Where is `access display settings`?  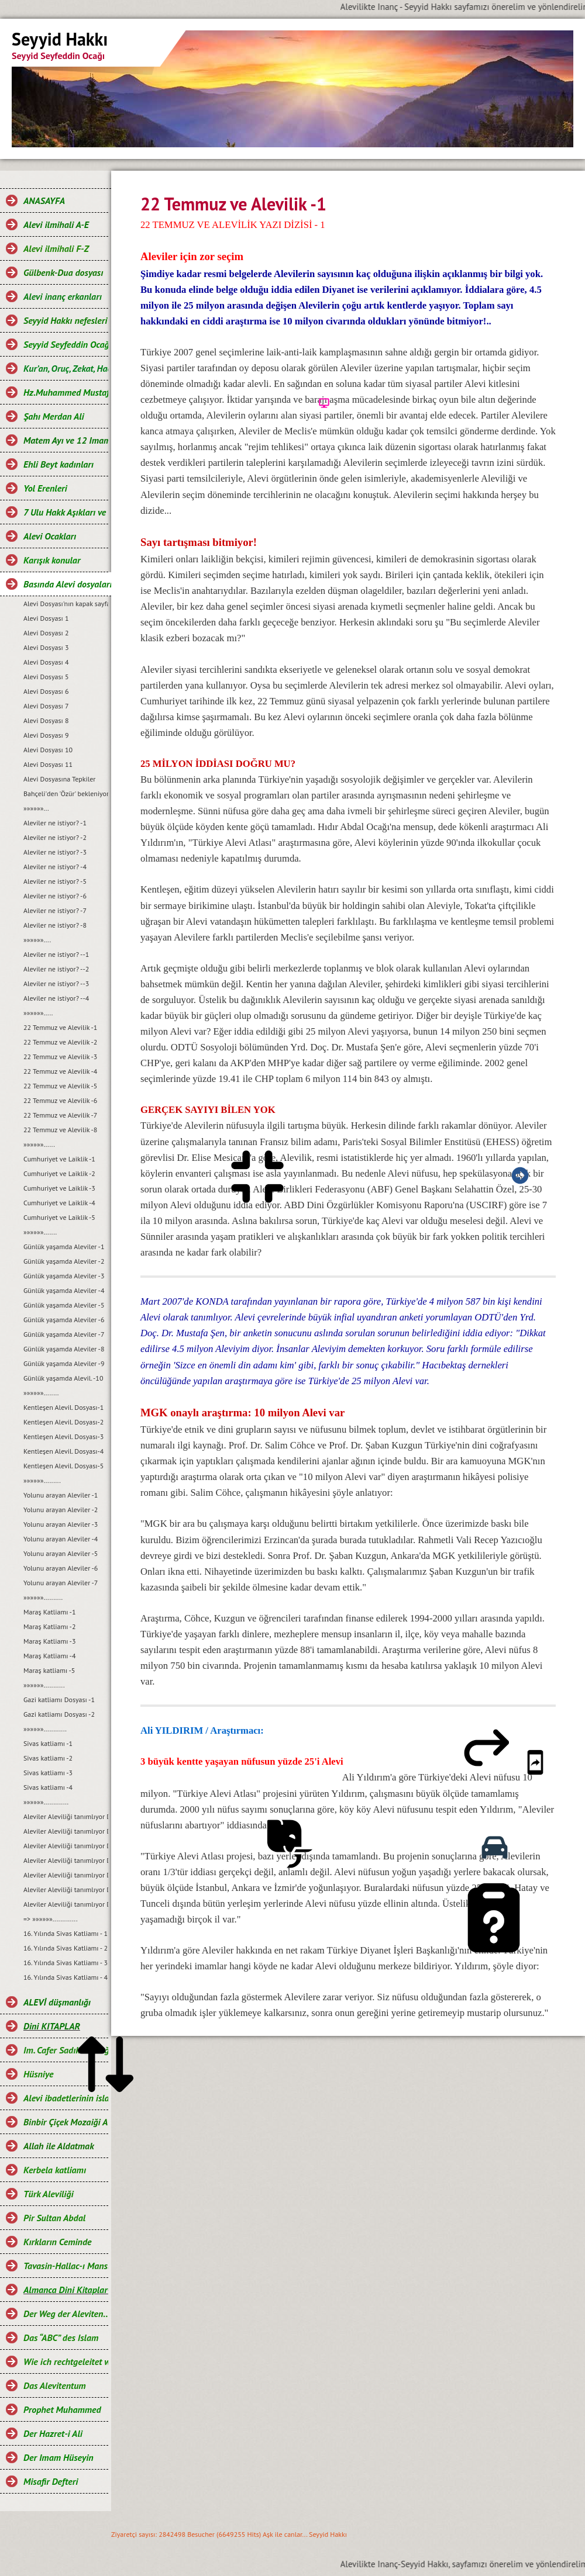 access display settings is located at coordinates (324, 403).